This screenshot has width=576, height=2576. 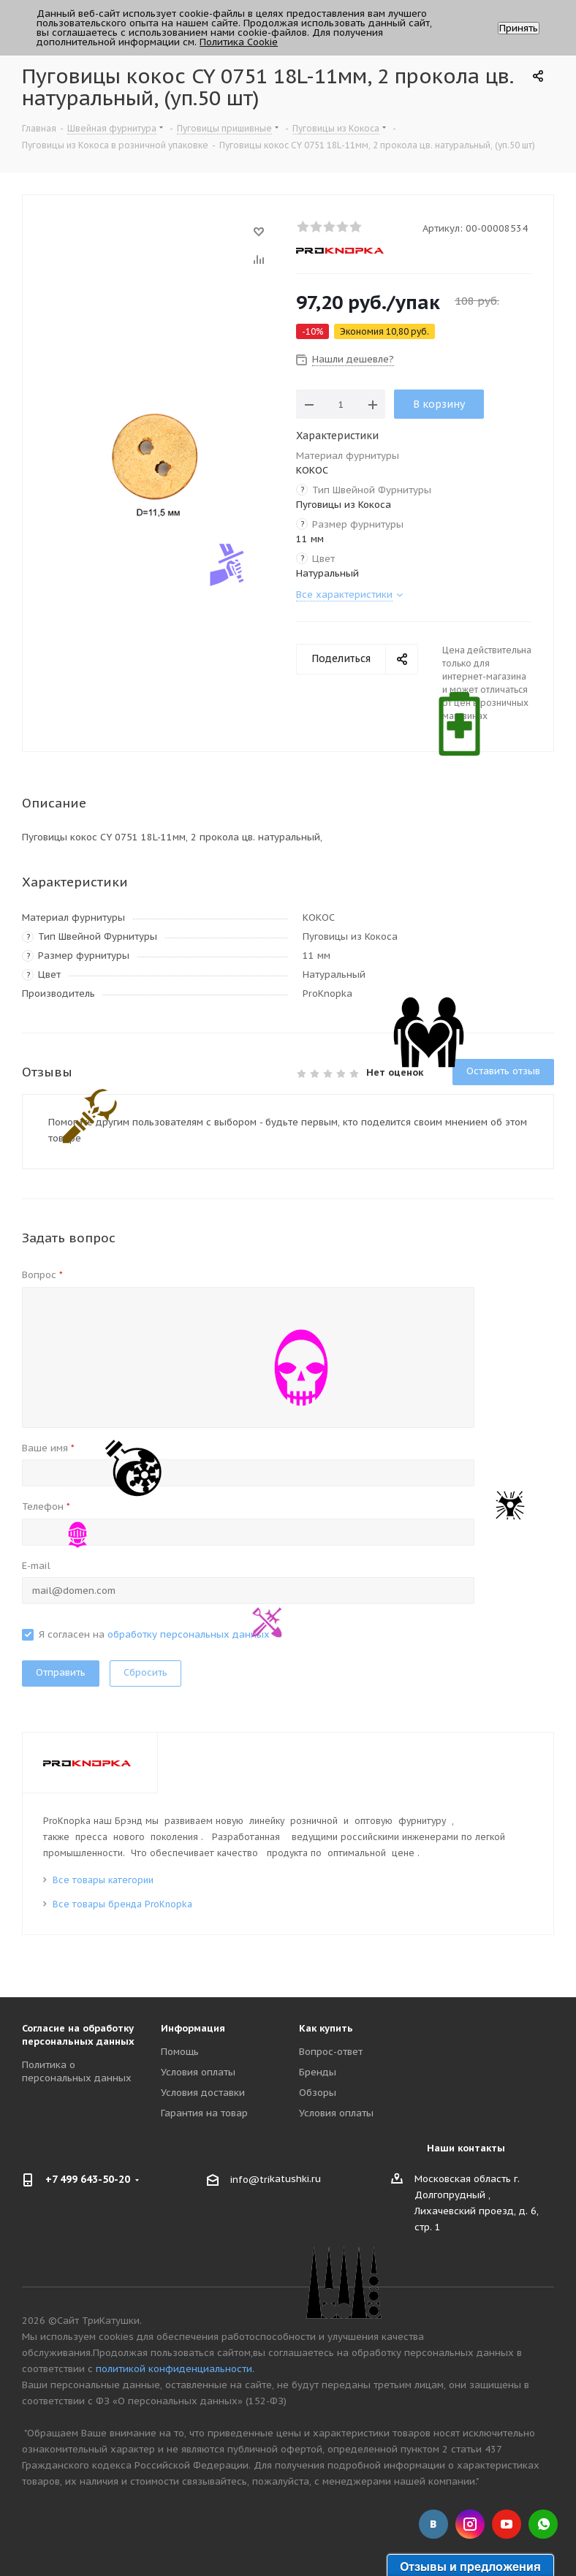 What do you see at coordinates (90, 1116) in the screenshot?
I see `cast a lunar or night-themed spell` at bounding box center [90, 1116].